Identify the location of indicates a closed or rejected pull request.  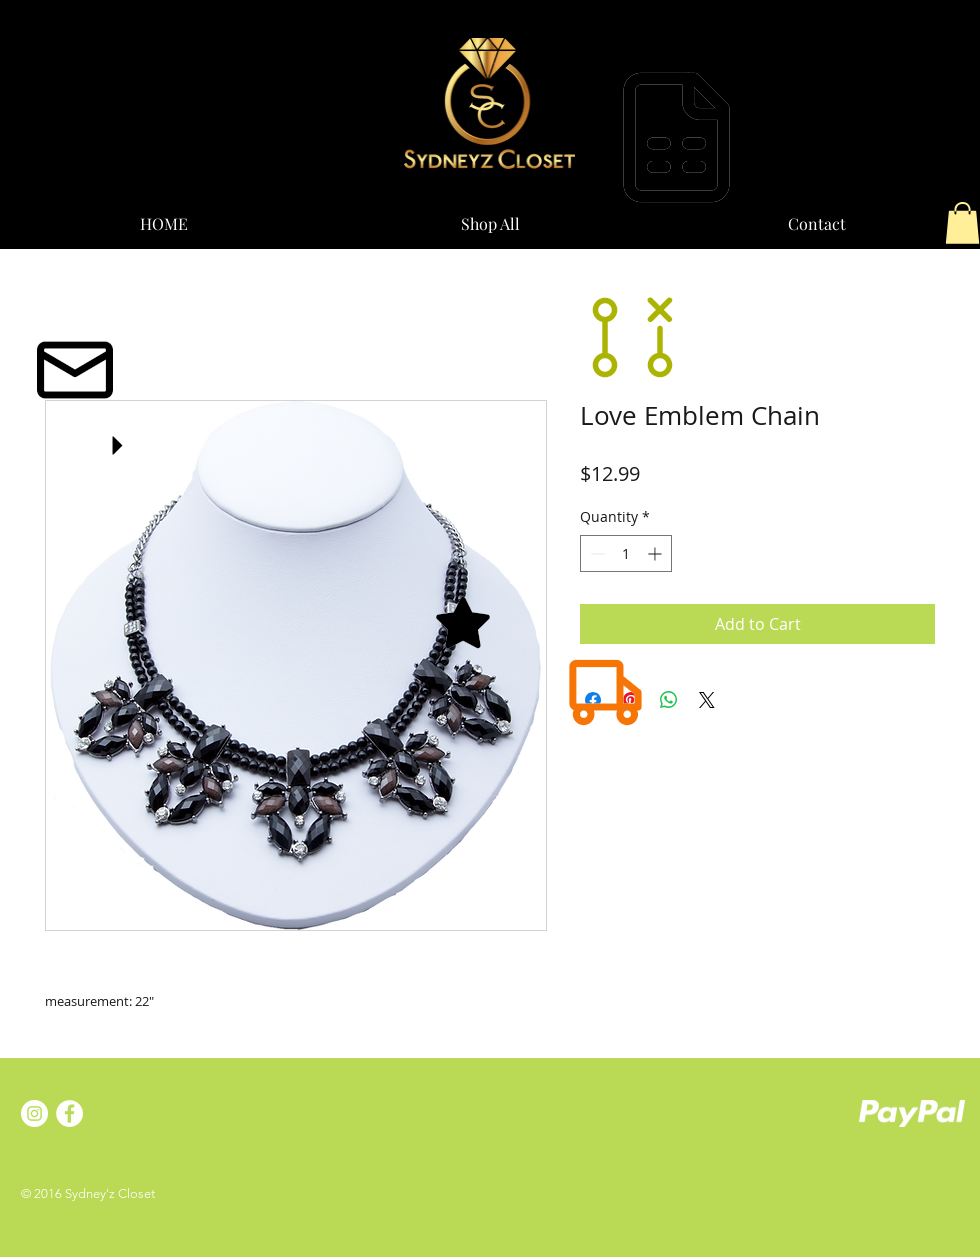
(632, 337).